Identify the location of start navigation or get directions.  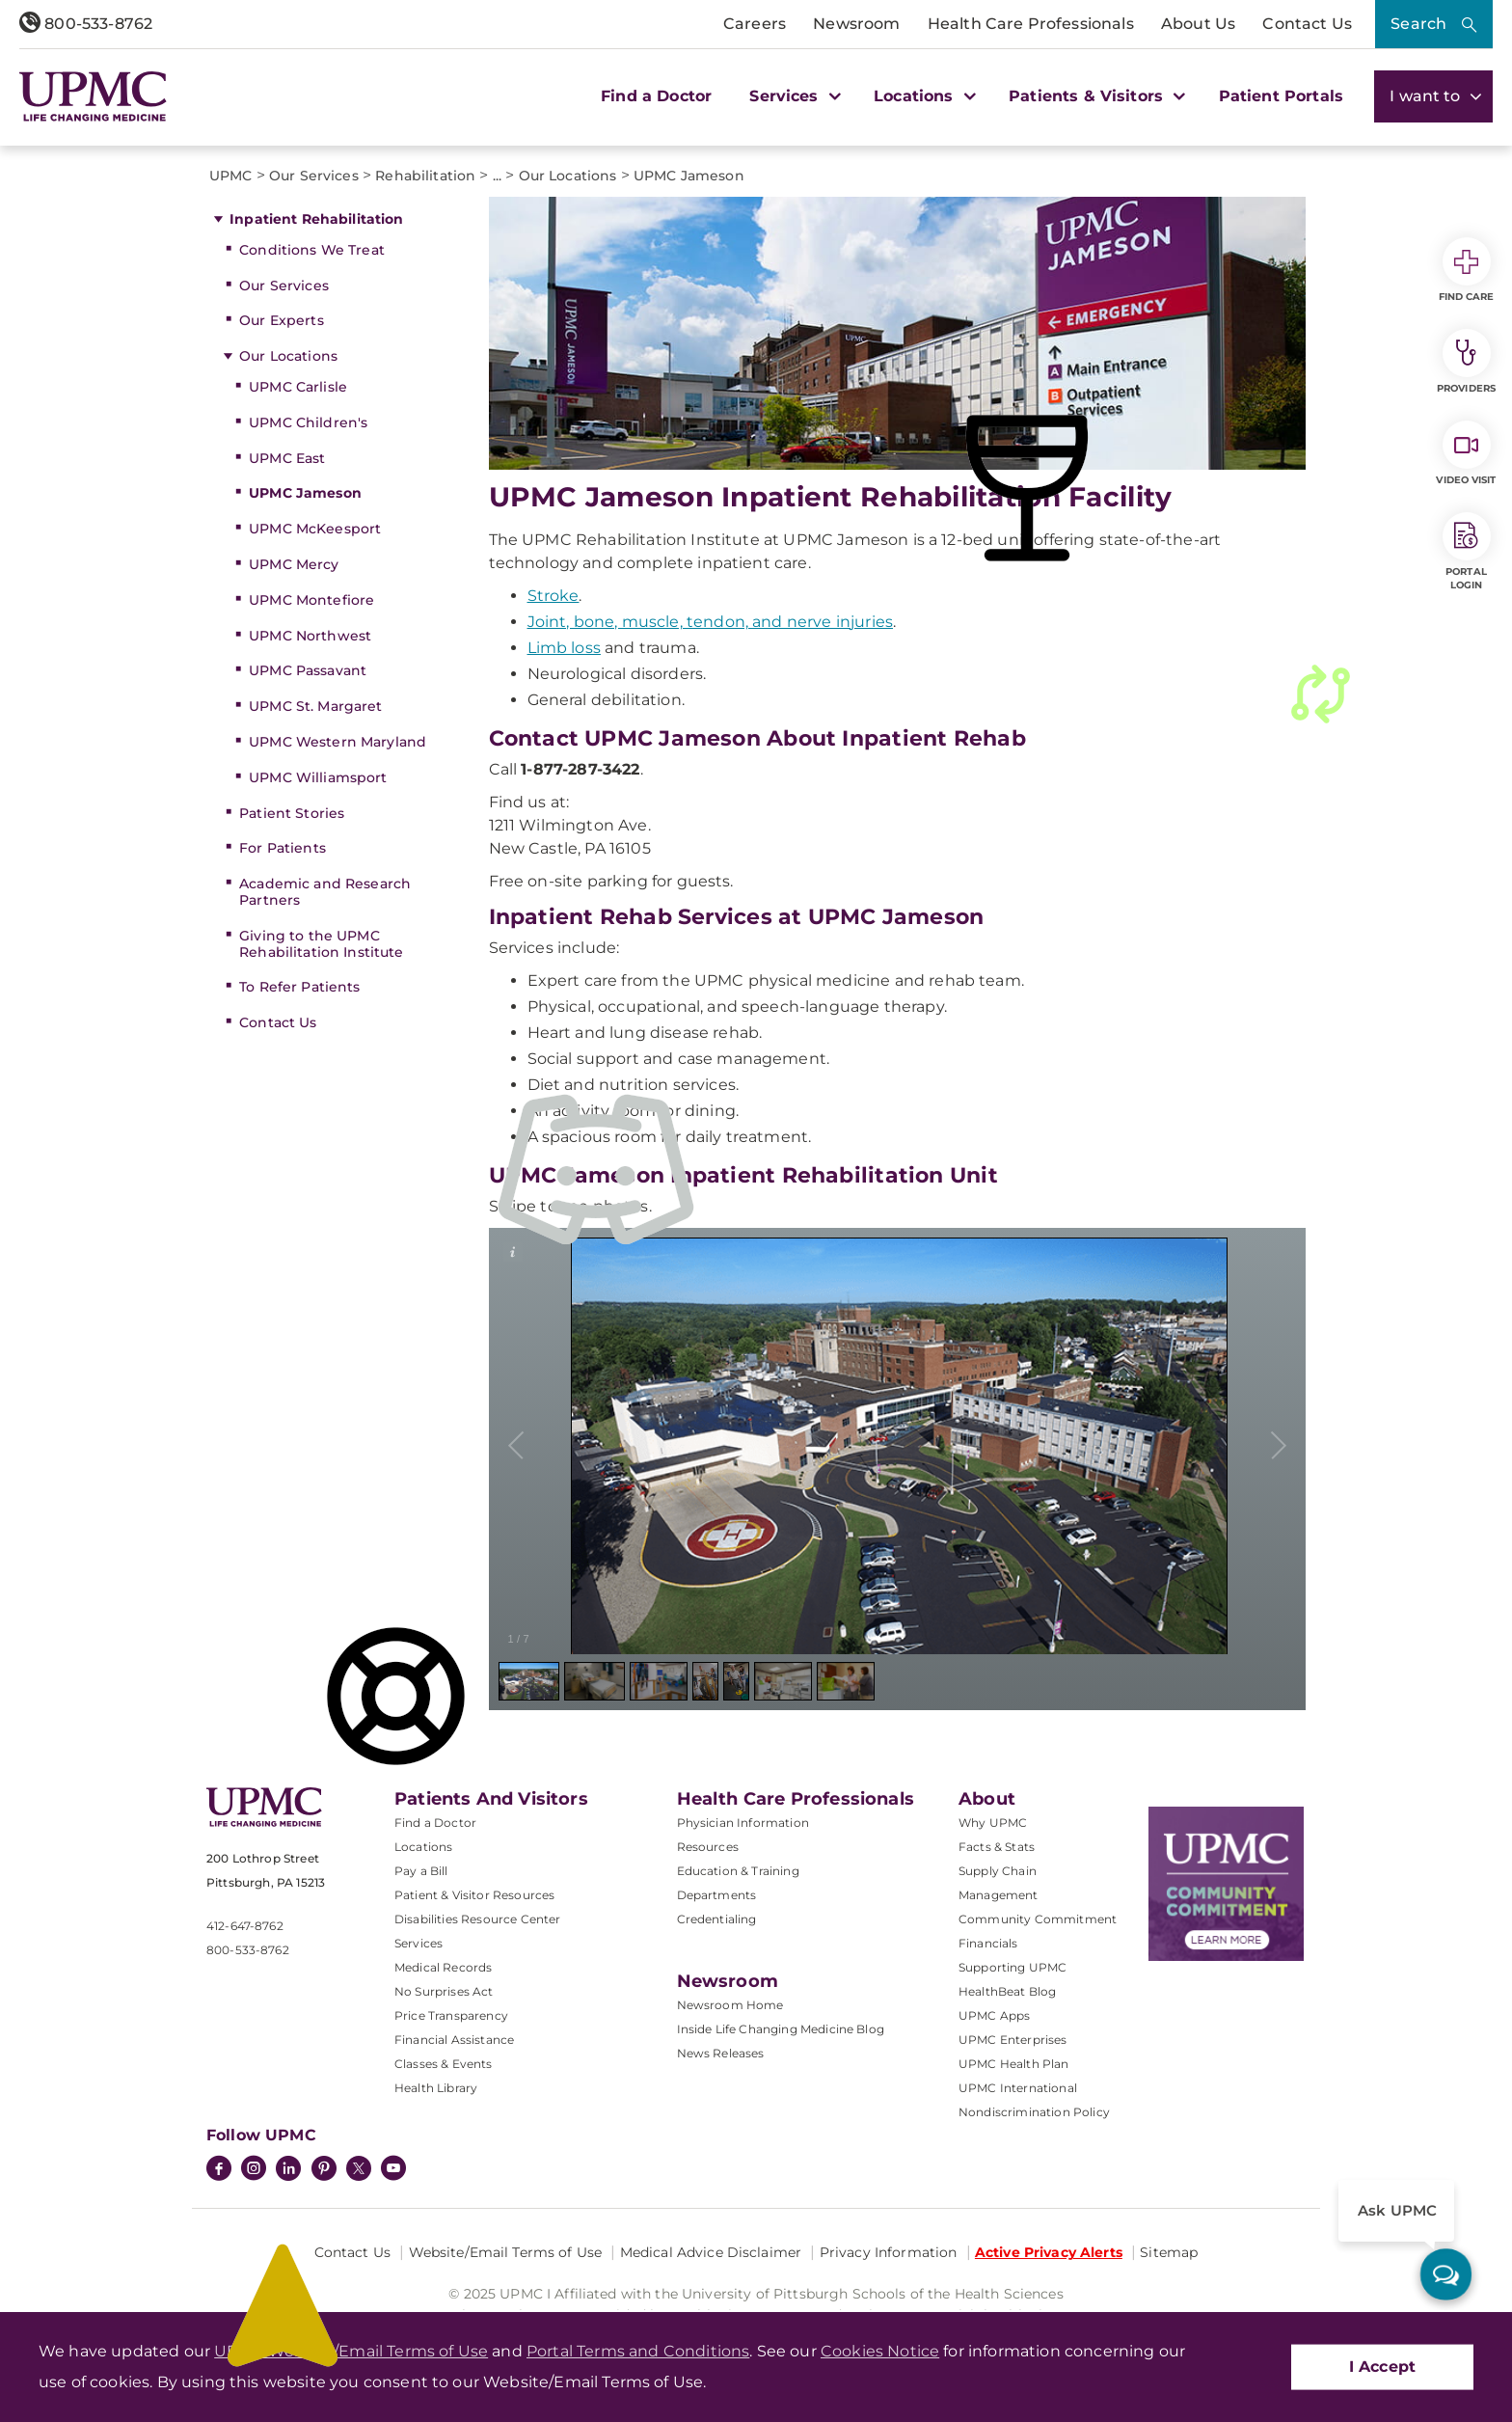
(283, 2305).